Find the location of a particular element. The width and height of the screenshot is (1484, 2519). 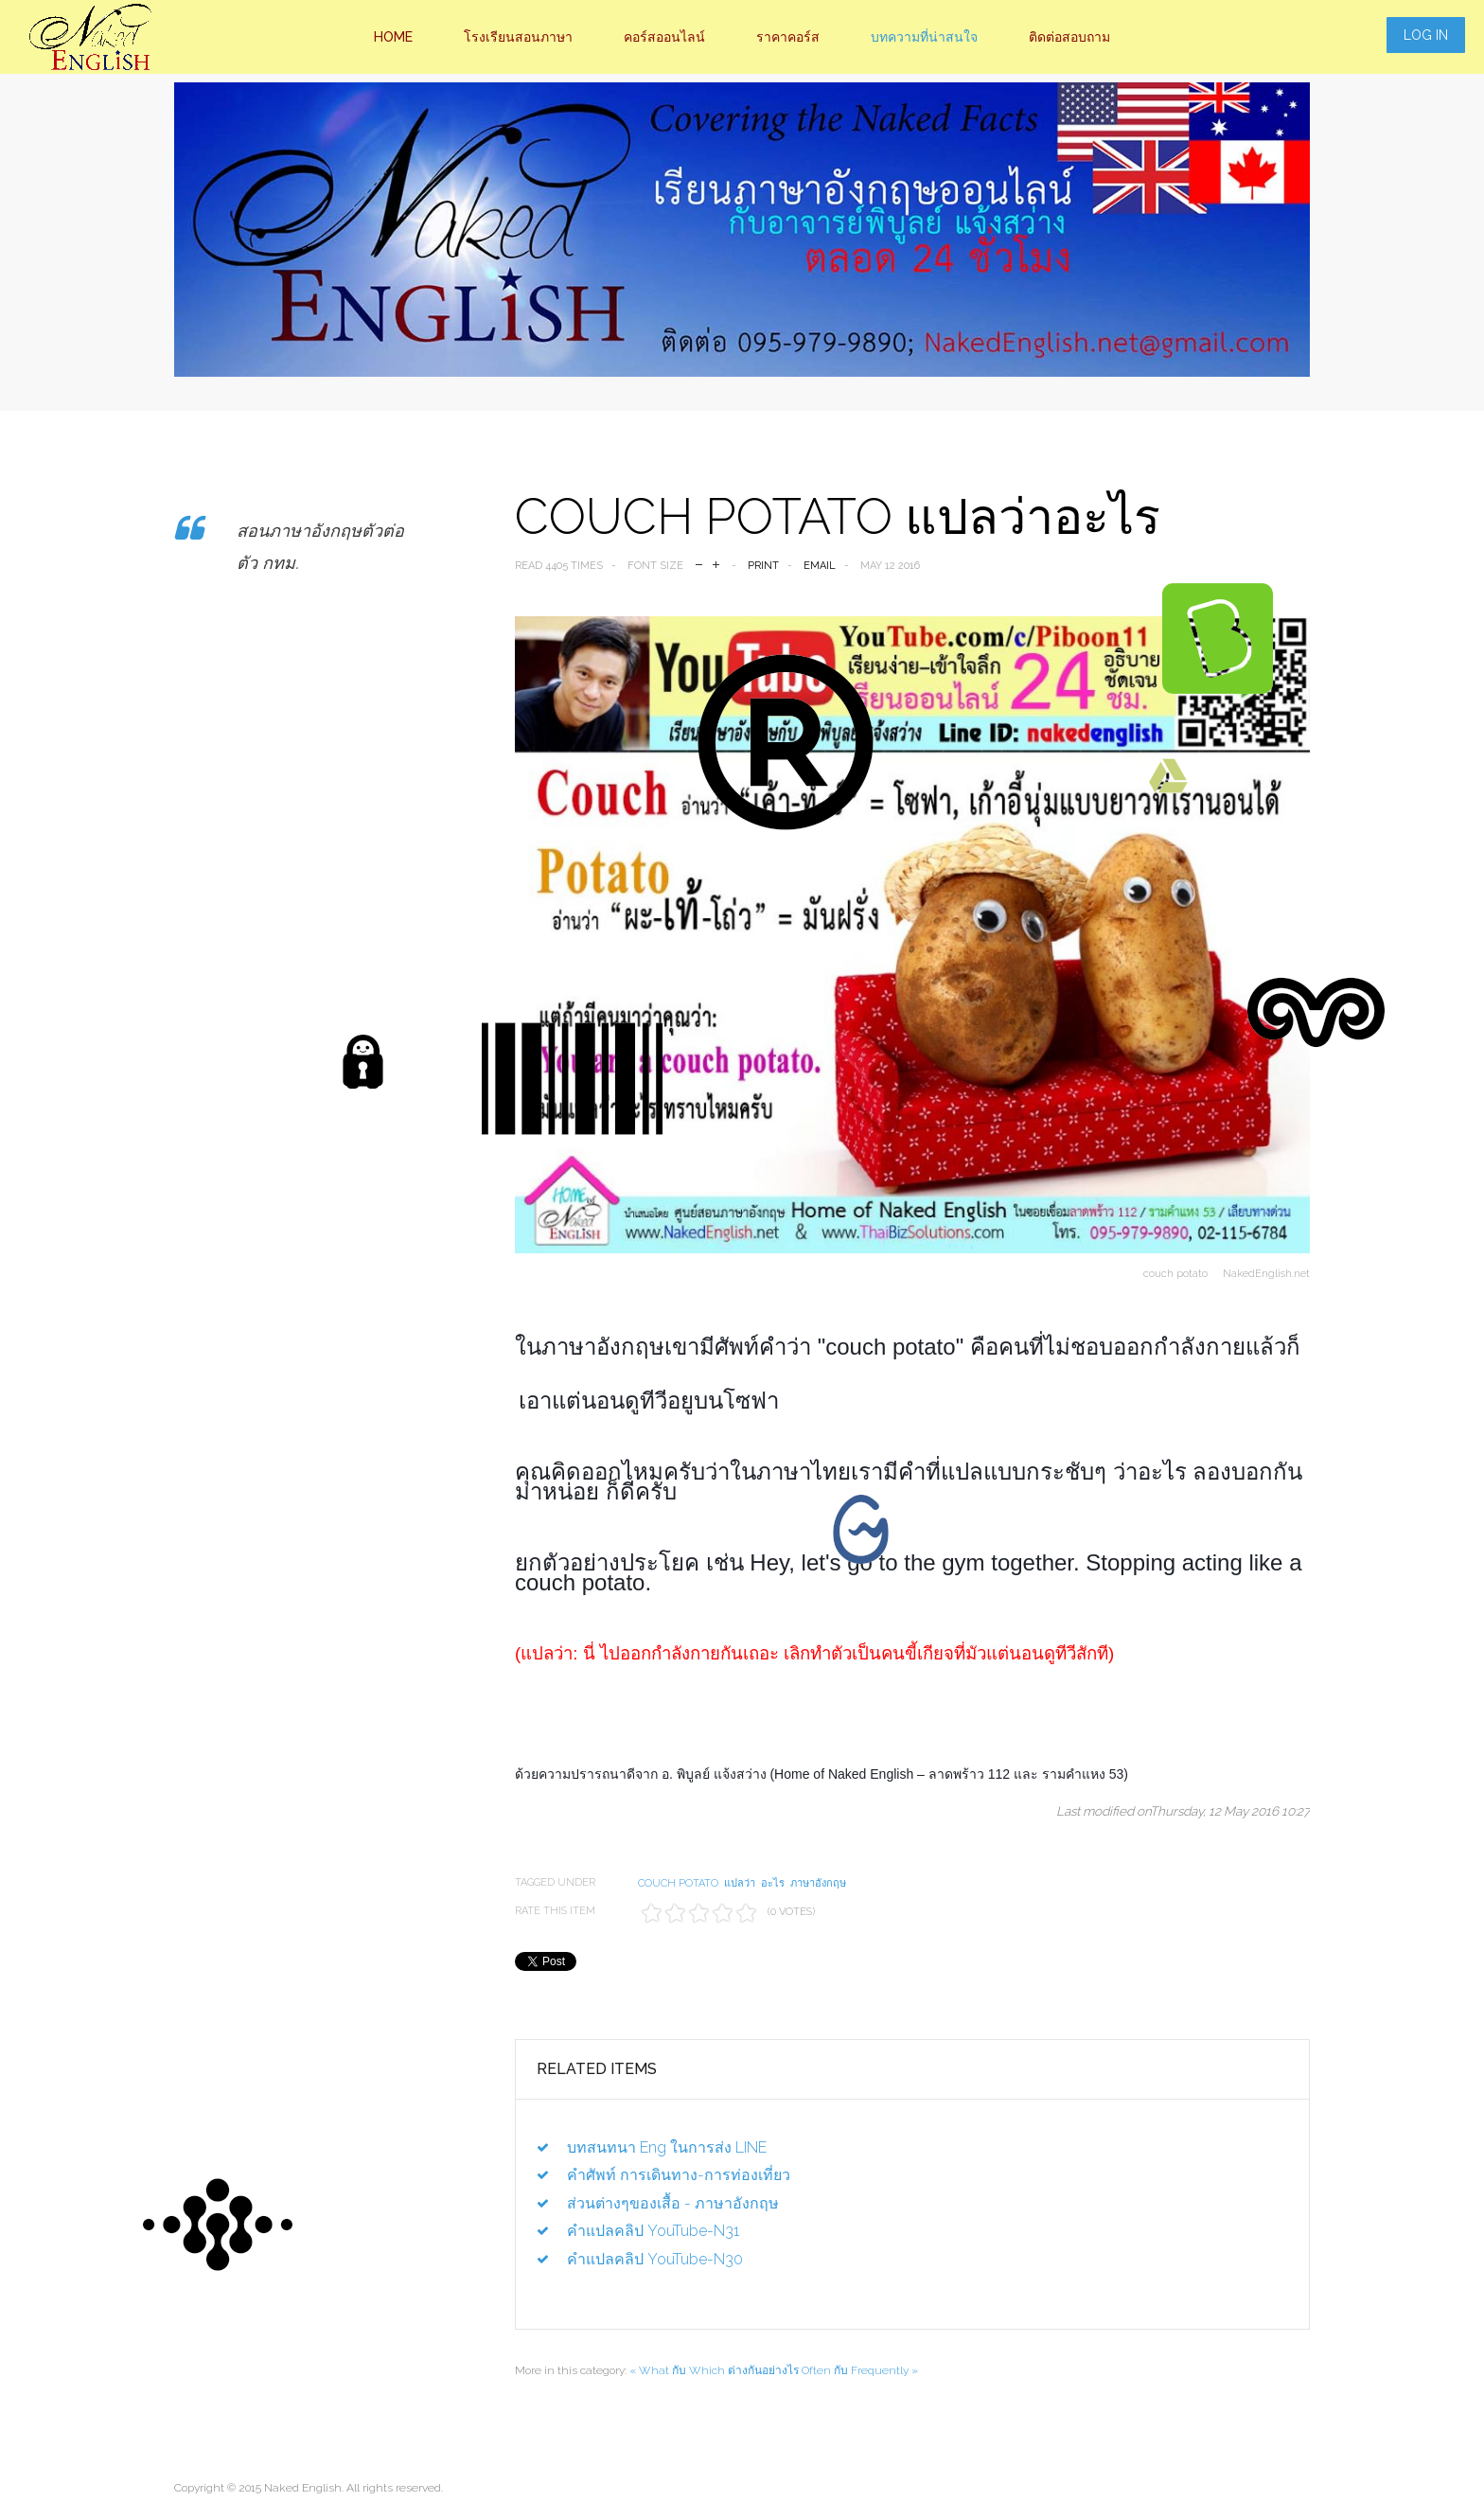

link to Wikidata knowledge base is located at coordinates (572, 1078).